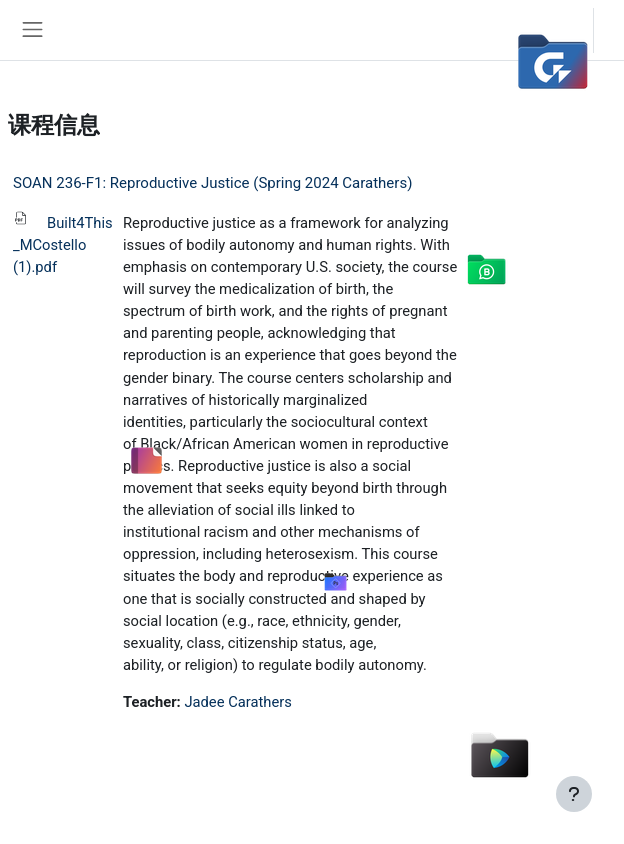 This screenshot has width=624, height=844. What do you see at coordinates (499, 756) in the screenshot?
I see `open JetBrains Space project folder` at bounding box center [499, 756].